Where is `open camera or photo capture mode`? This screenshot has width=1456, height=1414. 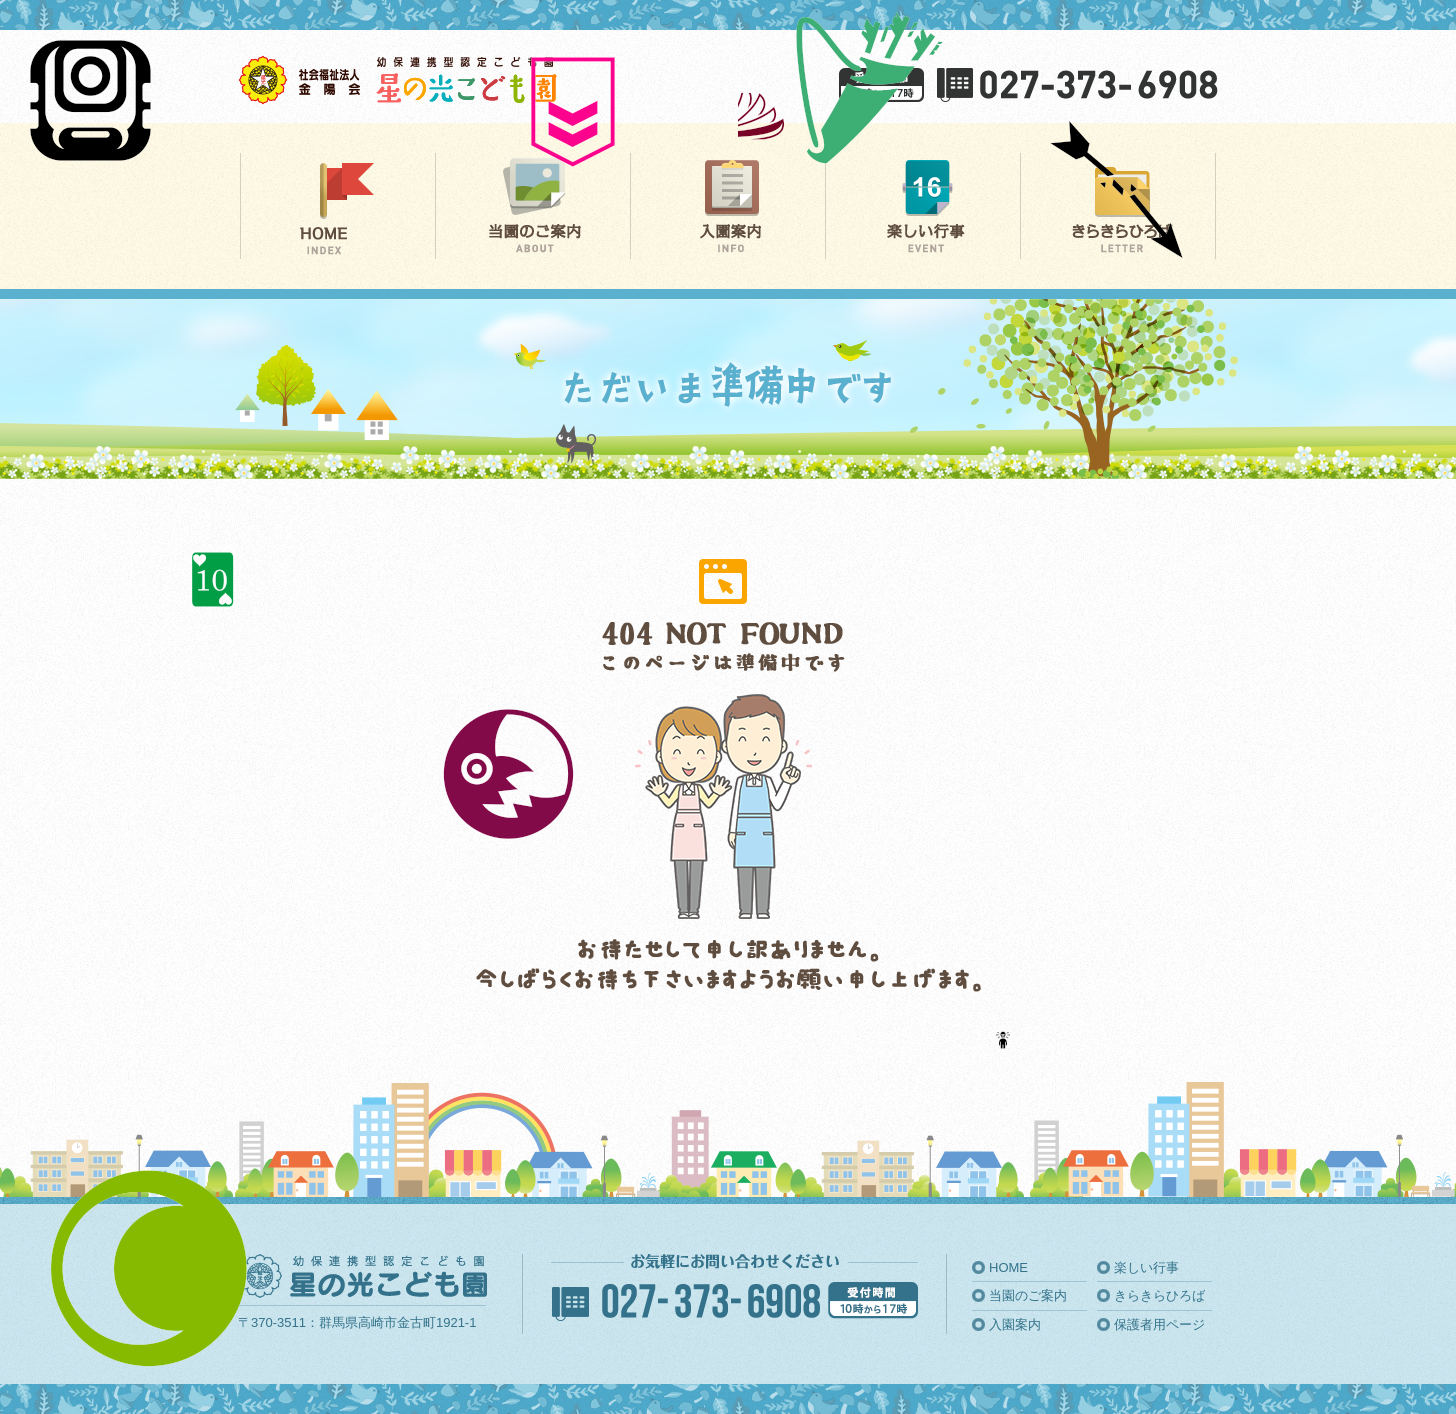
open camera or photo capture mode is located at coordinates (90, 100).